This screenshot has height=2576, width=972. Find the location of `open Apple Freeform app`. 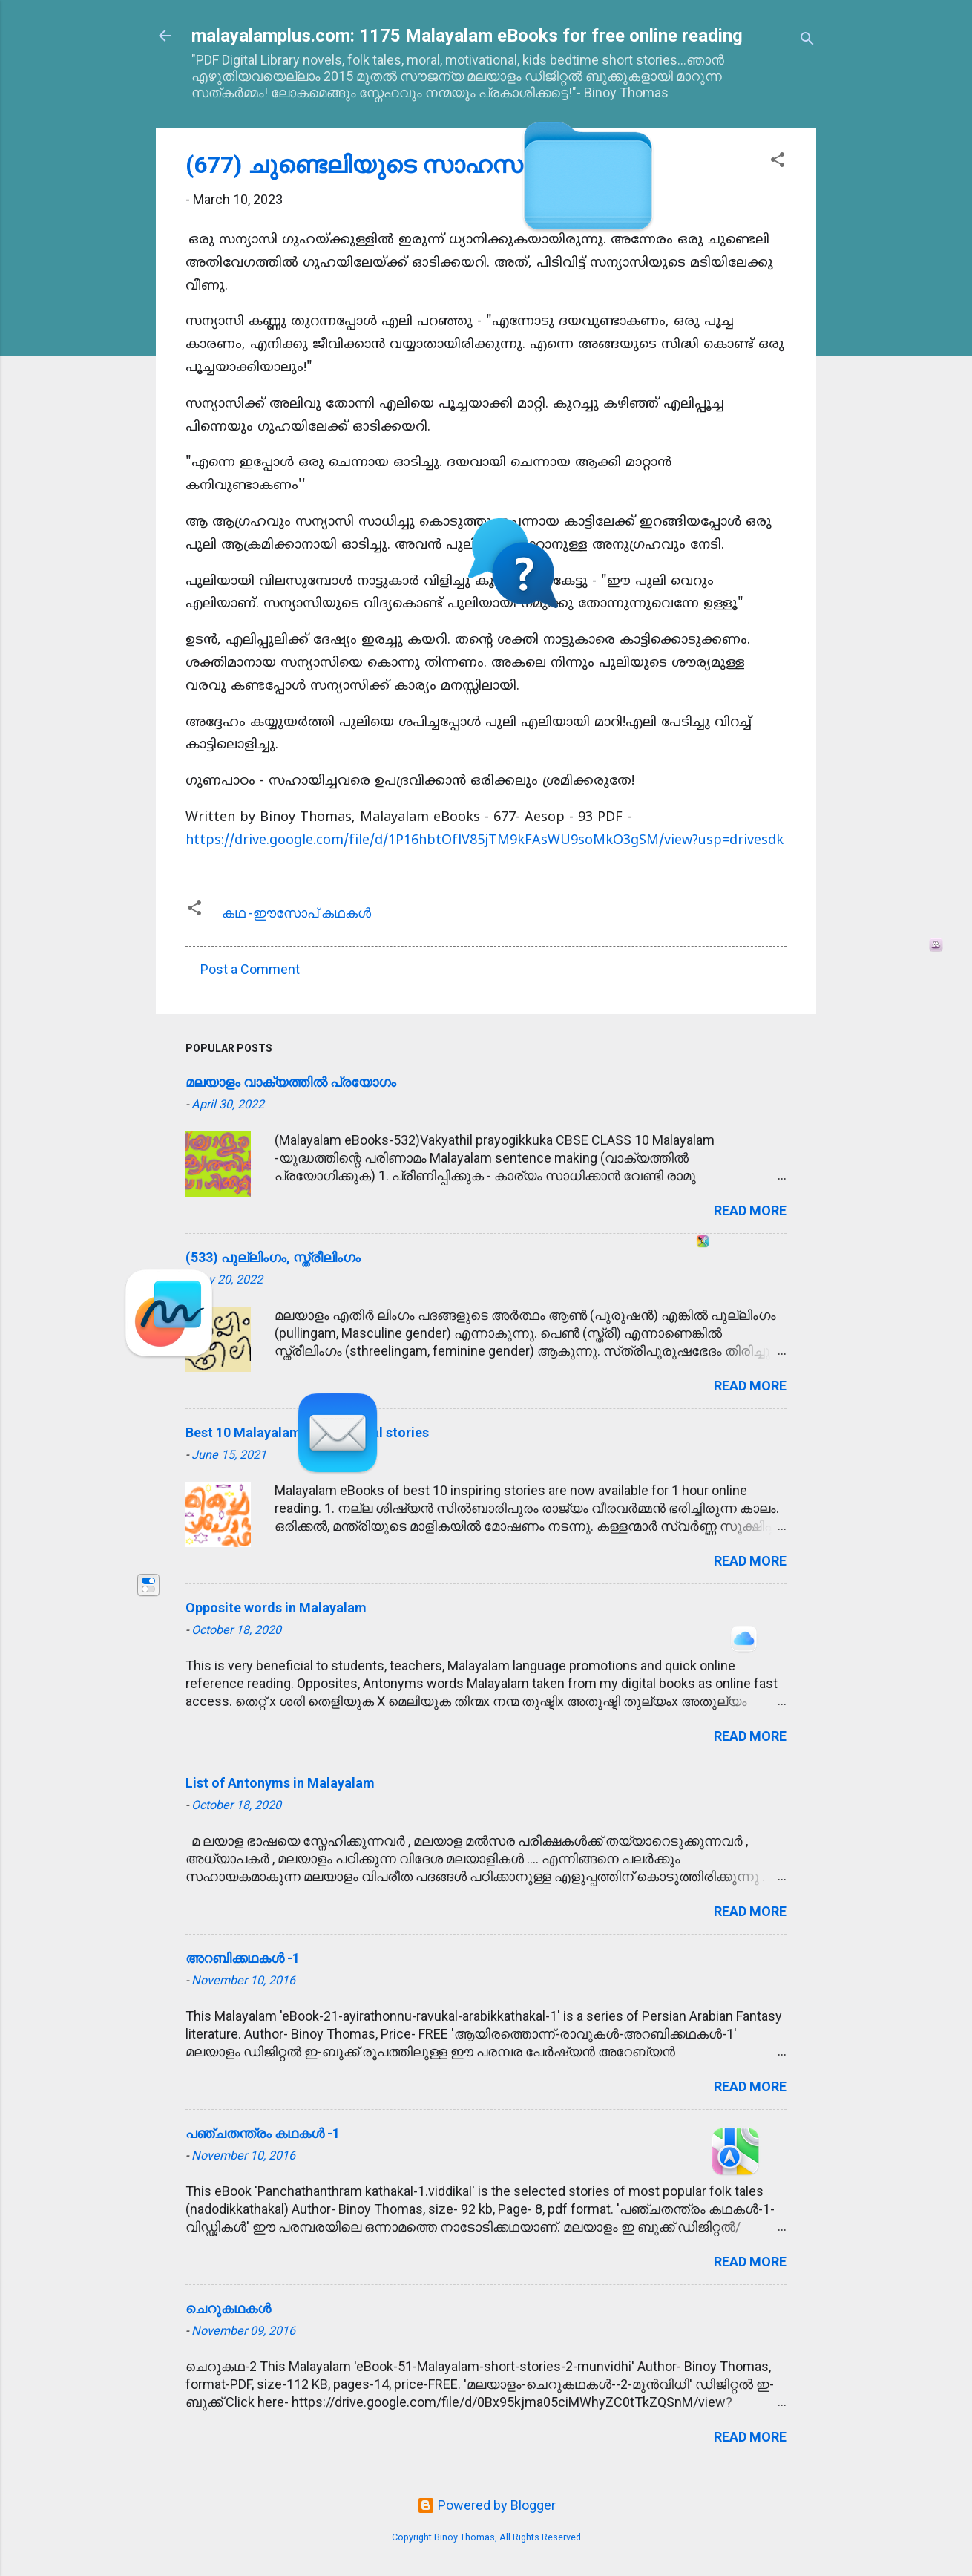

open Apple Freeform app is located at coordinates (168, 1312).